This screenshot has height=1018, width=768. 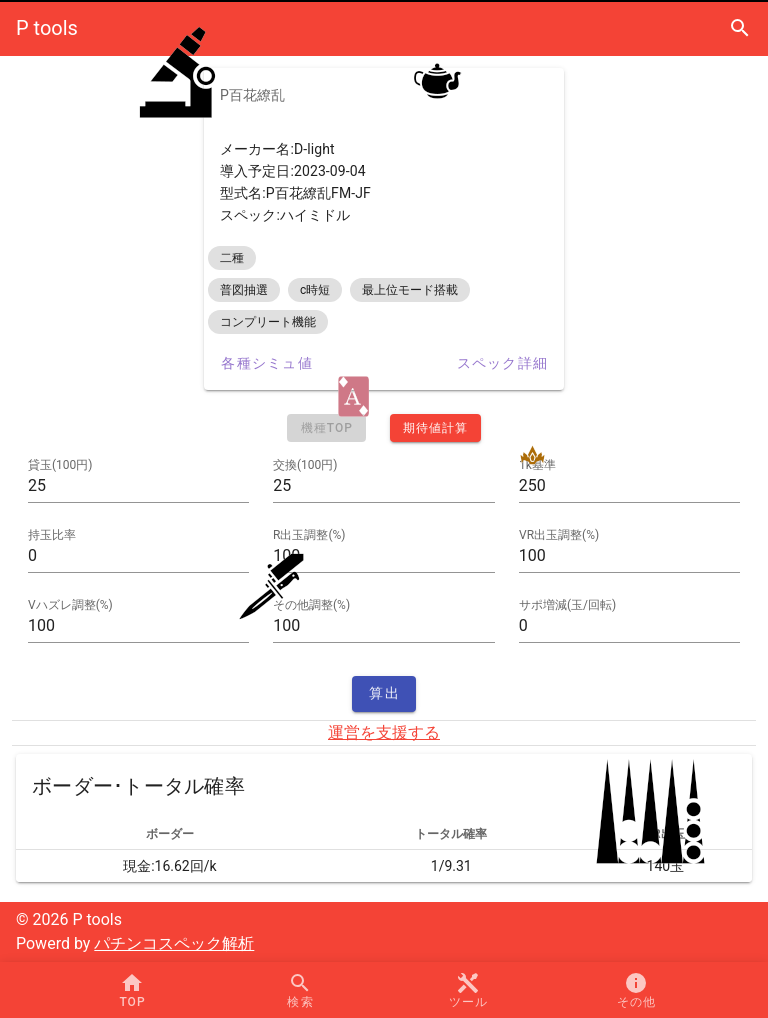 I want to click on access tea or beverage-related features, so click(x=437, y=80).